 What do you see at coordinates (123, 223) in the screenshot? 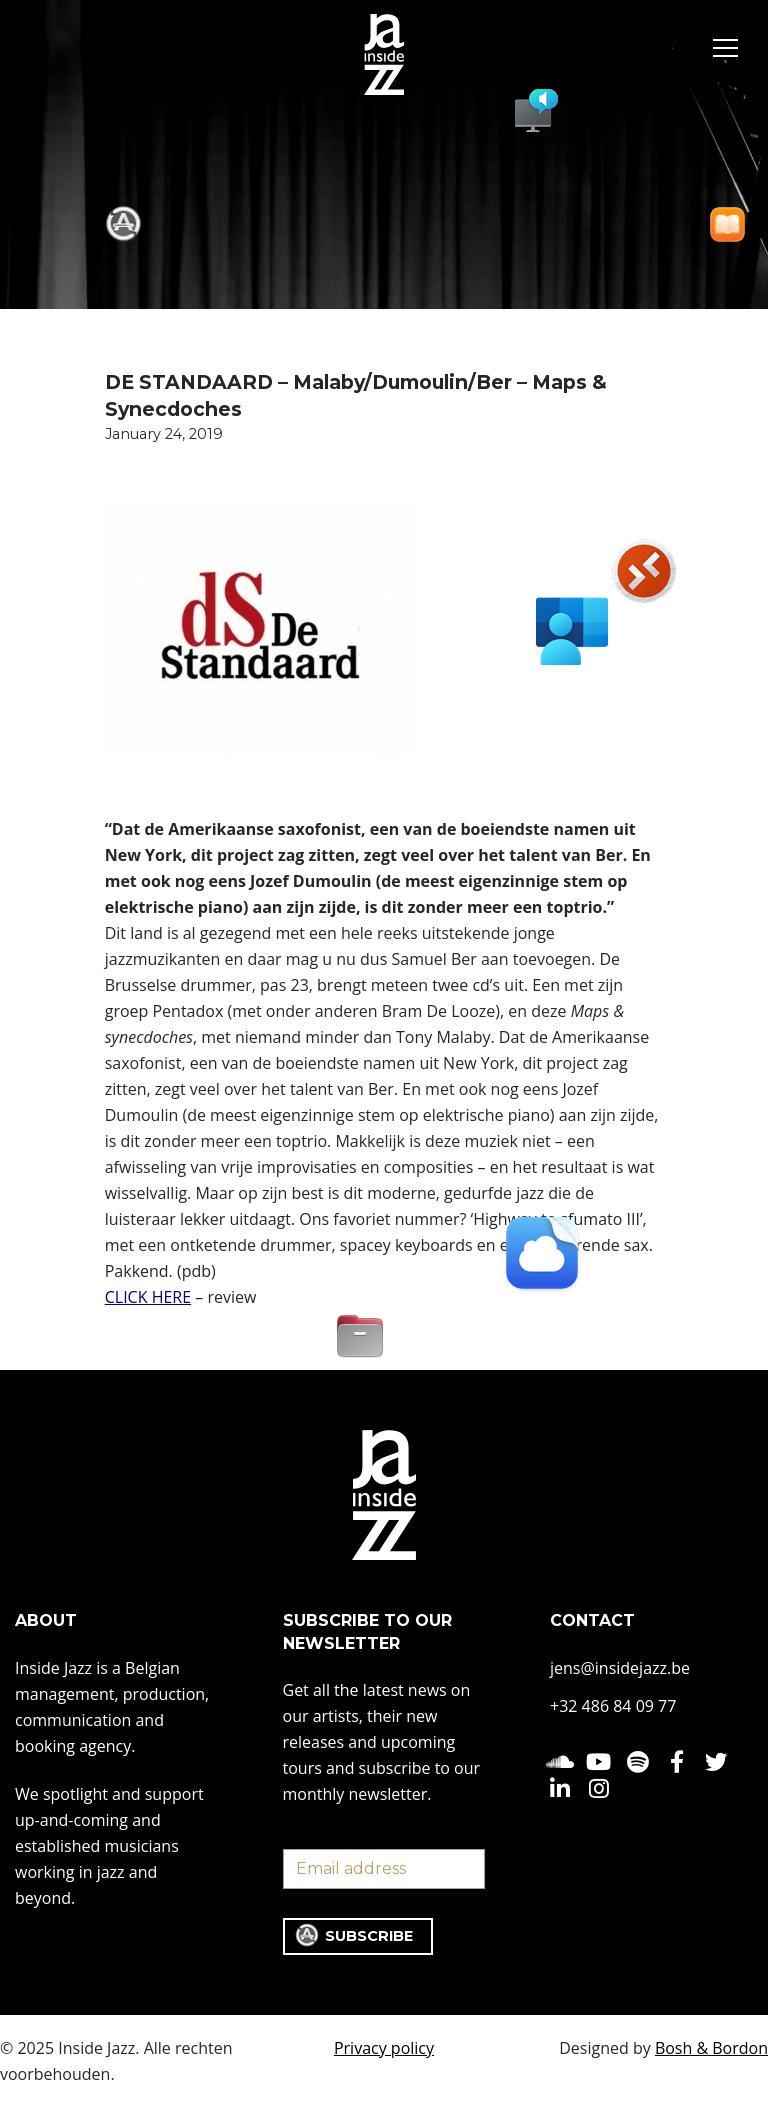
I see `check for system software updates` at bounding box center [123, 223].